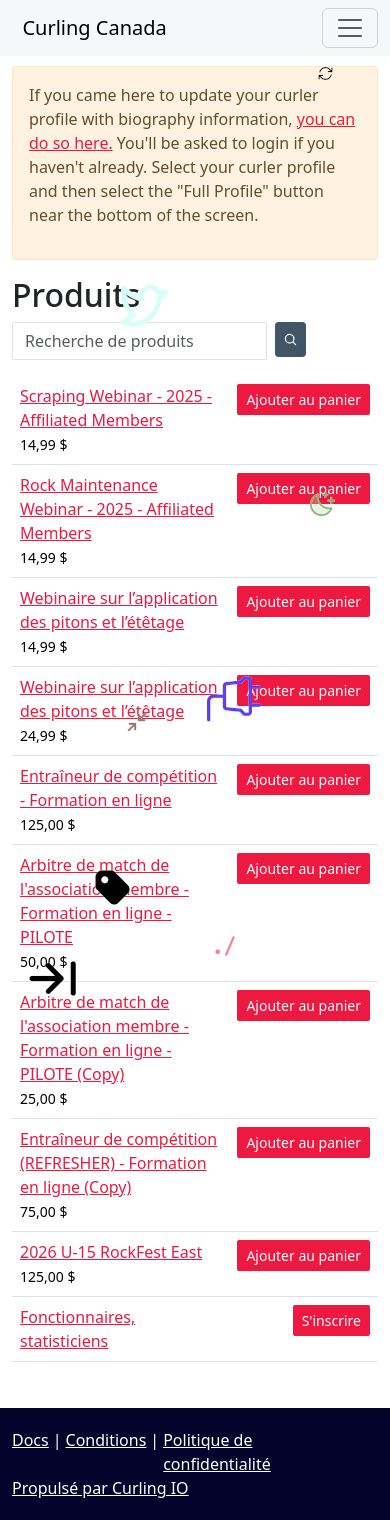 This screenshot has height=1520, width=390. What do you see at coordinates (321, 504) in the screenshot?
I see `toggle dark mode or night theme` at bounding box center [321, 504].